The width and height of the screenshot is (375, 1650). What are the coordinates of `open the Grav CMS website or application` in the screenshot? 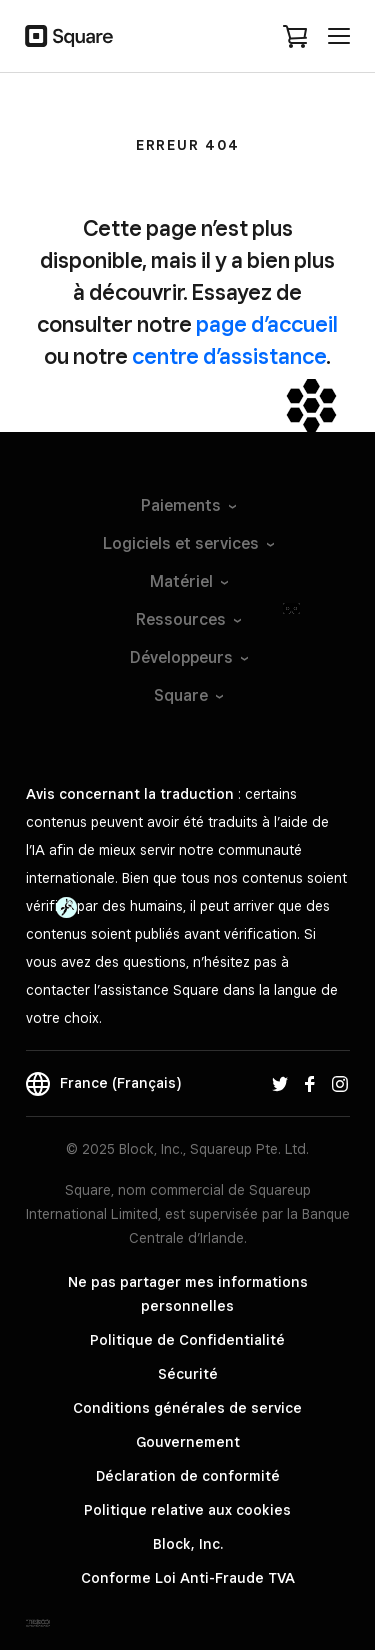 It's located at (66, 907).